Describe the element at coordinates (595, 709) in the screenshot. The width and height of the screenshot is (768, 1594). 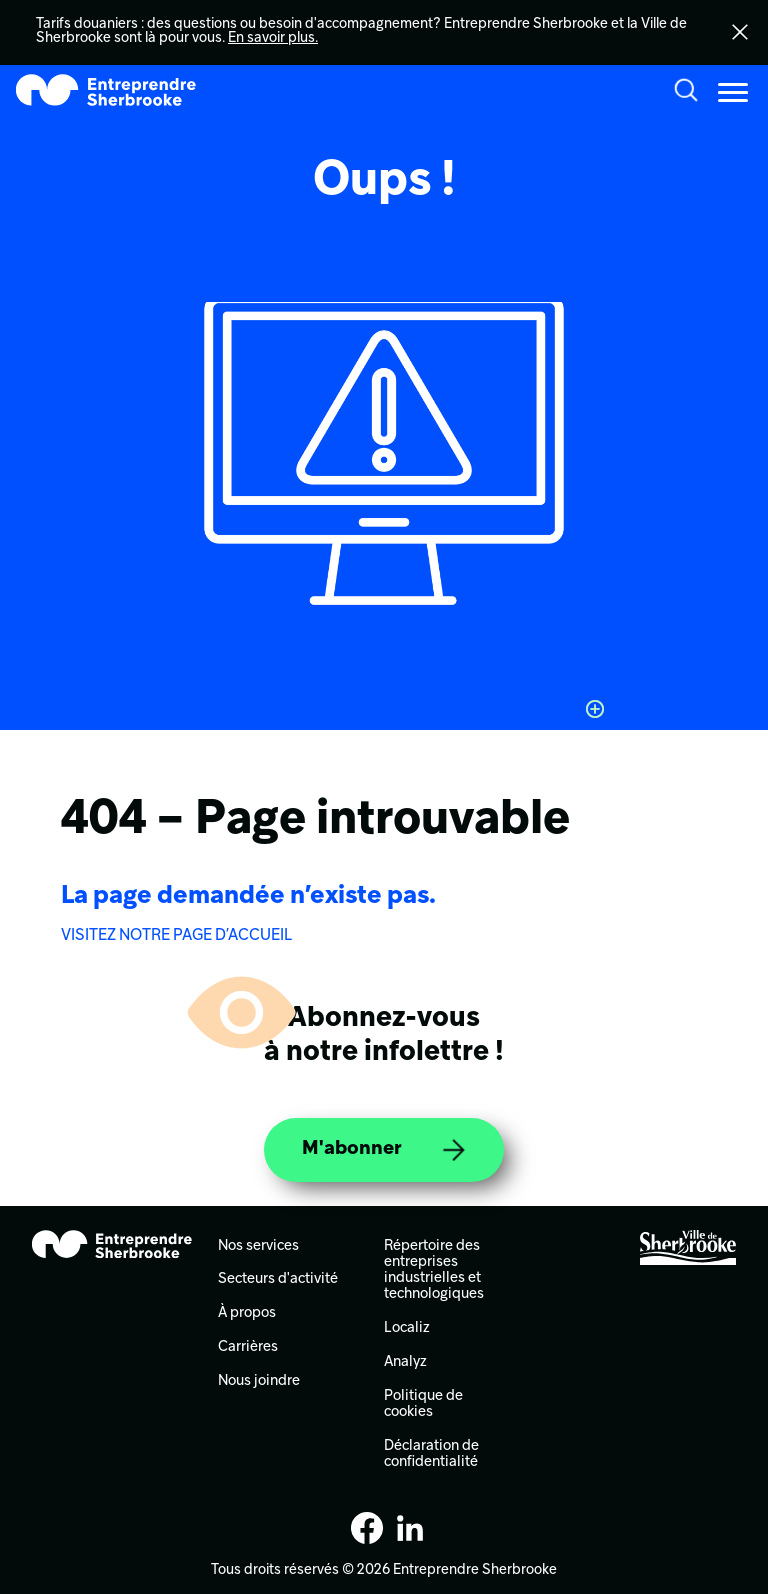
I see `add a new item` at that location.